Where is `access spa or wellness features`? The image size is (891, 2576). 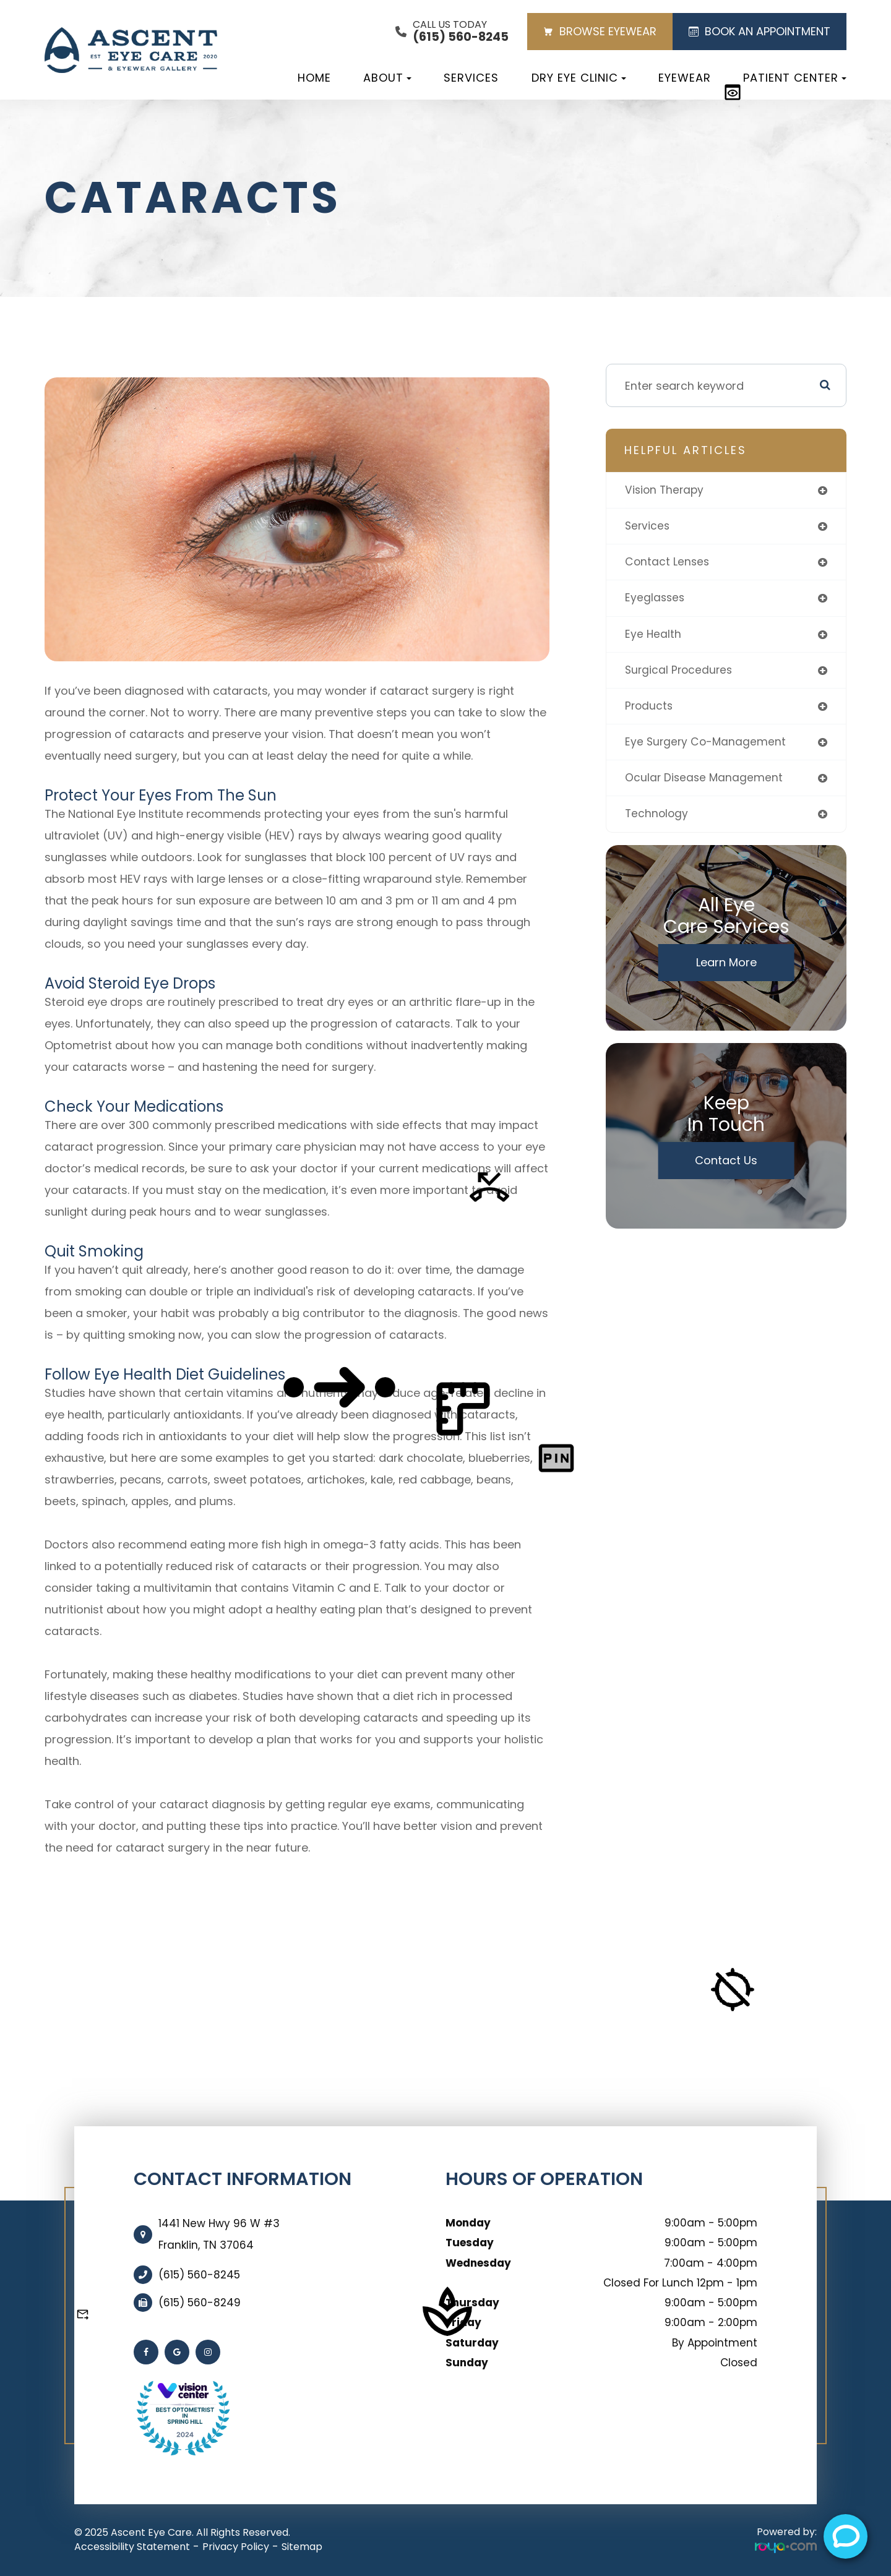
access spa or wellness features is located at coordinates (447, 2311).